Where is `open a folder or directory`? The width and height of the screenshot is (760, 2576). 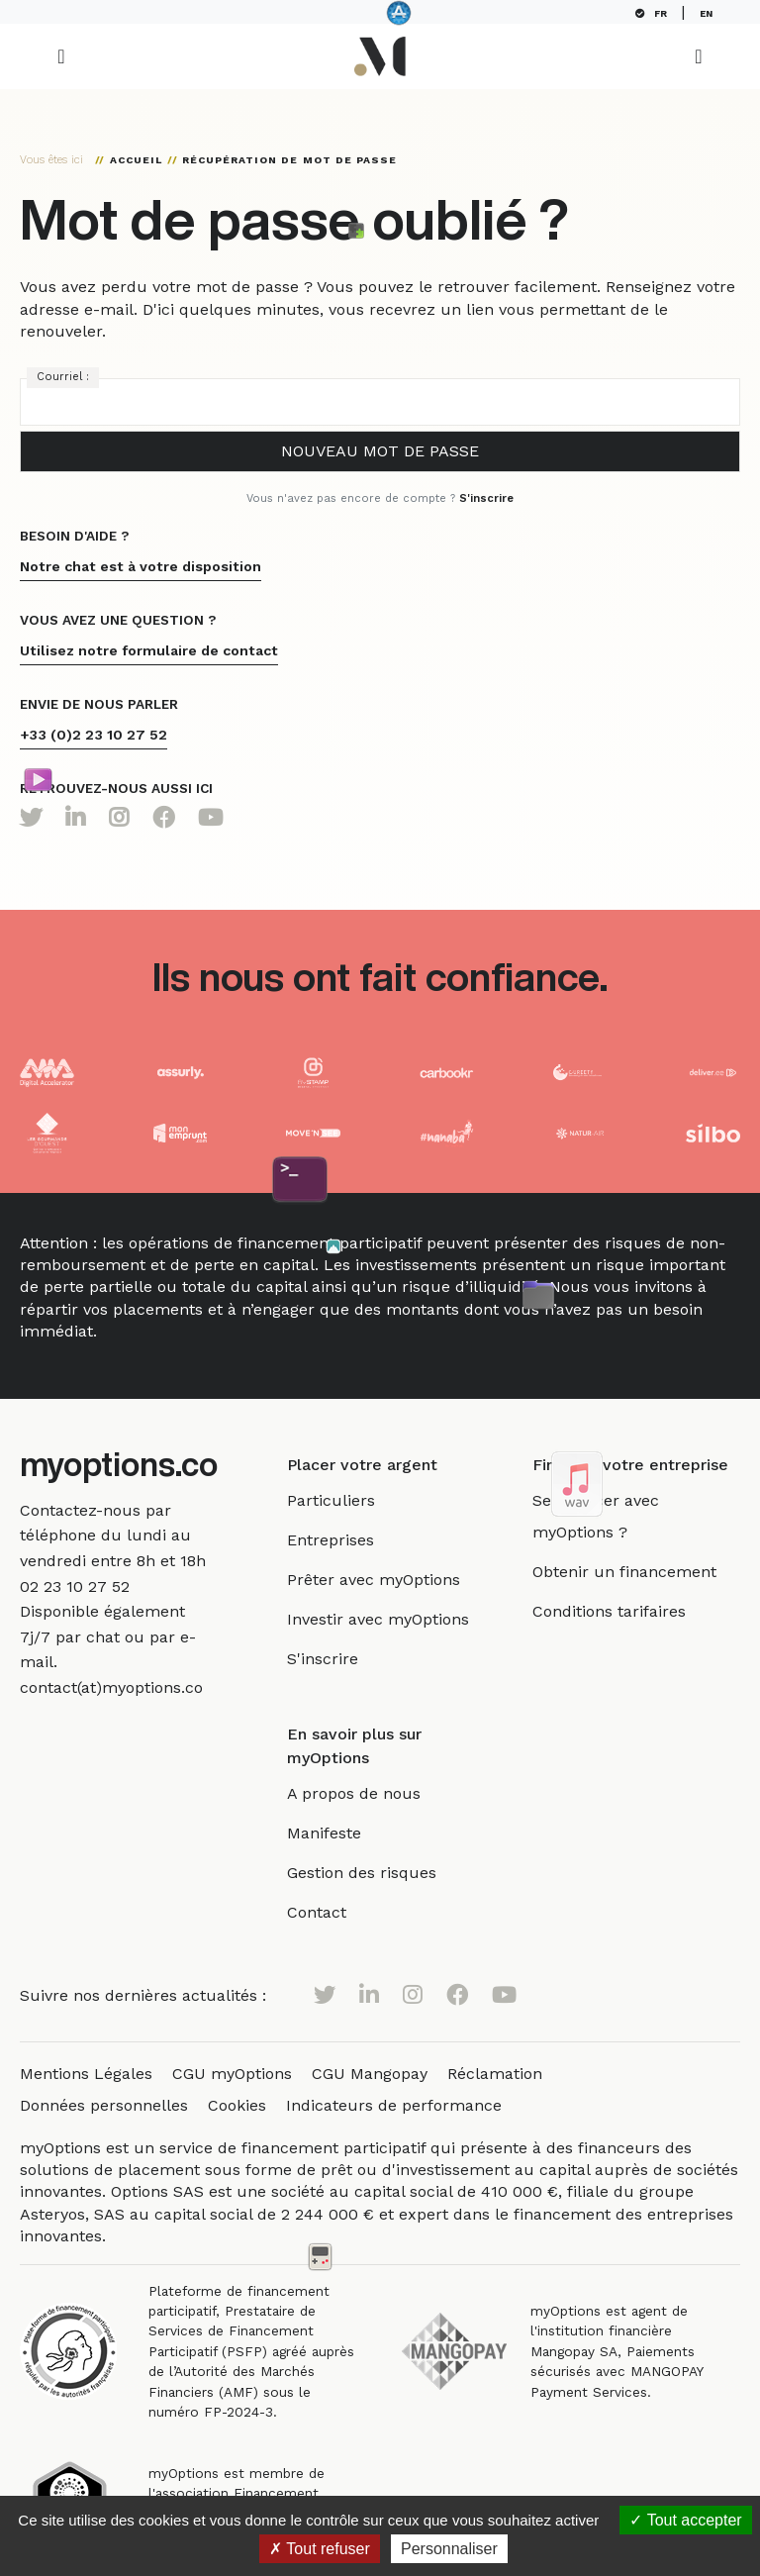 open a folder or directory is located at coordinates (538, 1295).